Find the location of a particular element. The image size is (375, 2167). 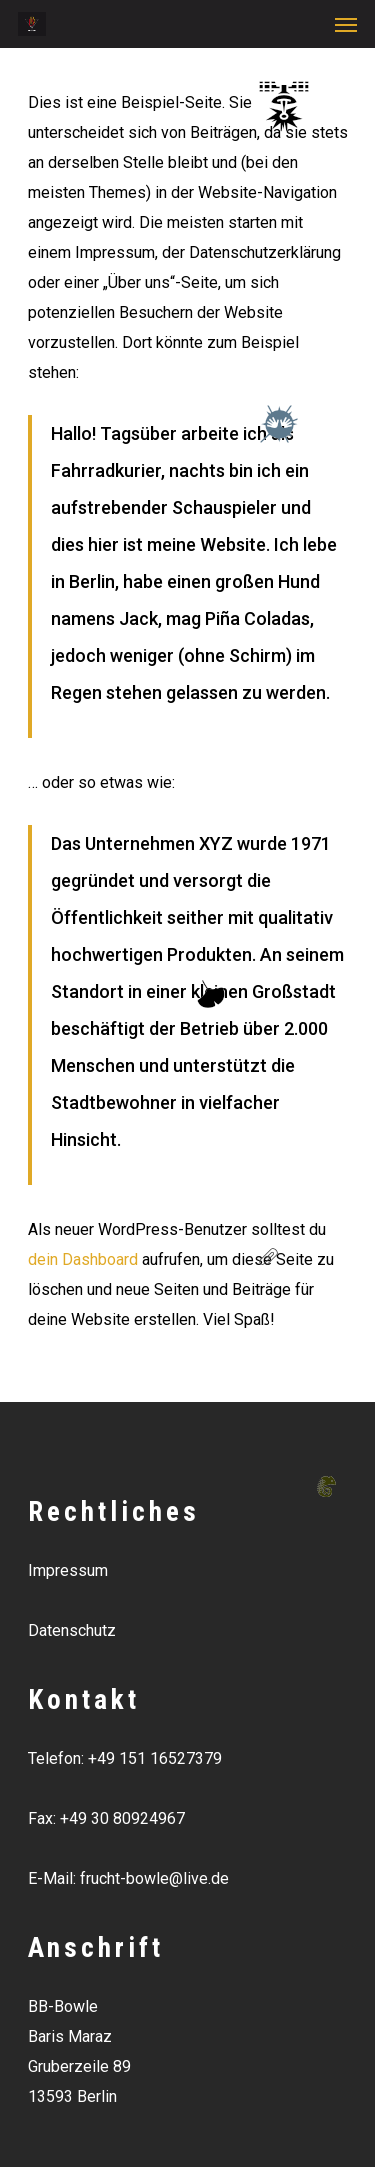

nature or botanical category indicator is located at coordinates (211, 994).